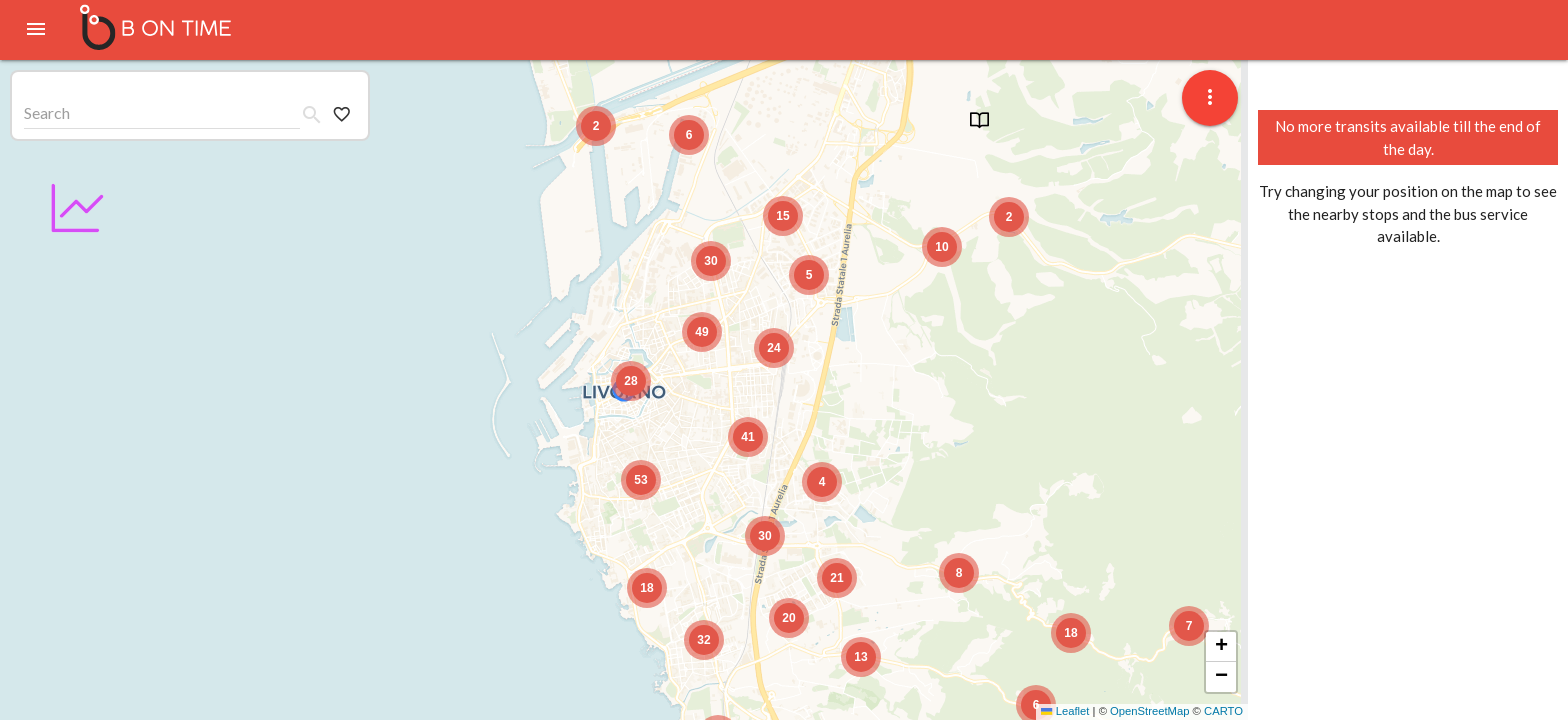 Image resolution: width=1568 pixels, height=720 pixels. I want to click on access documentation or readme, so click(979, 120).